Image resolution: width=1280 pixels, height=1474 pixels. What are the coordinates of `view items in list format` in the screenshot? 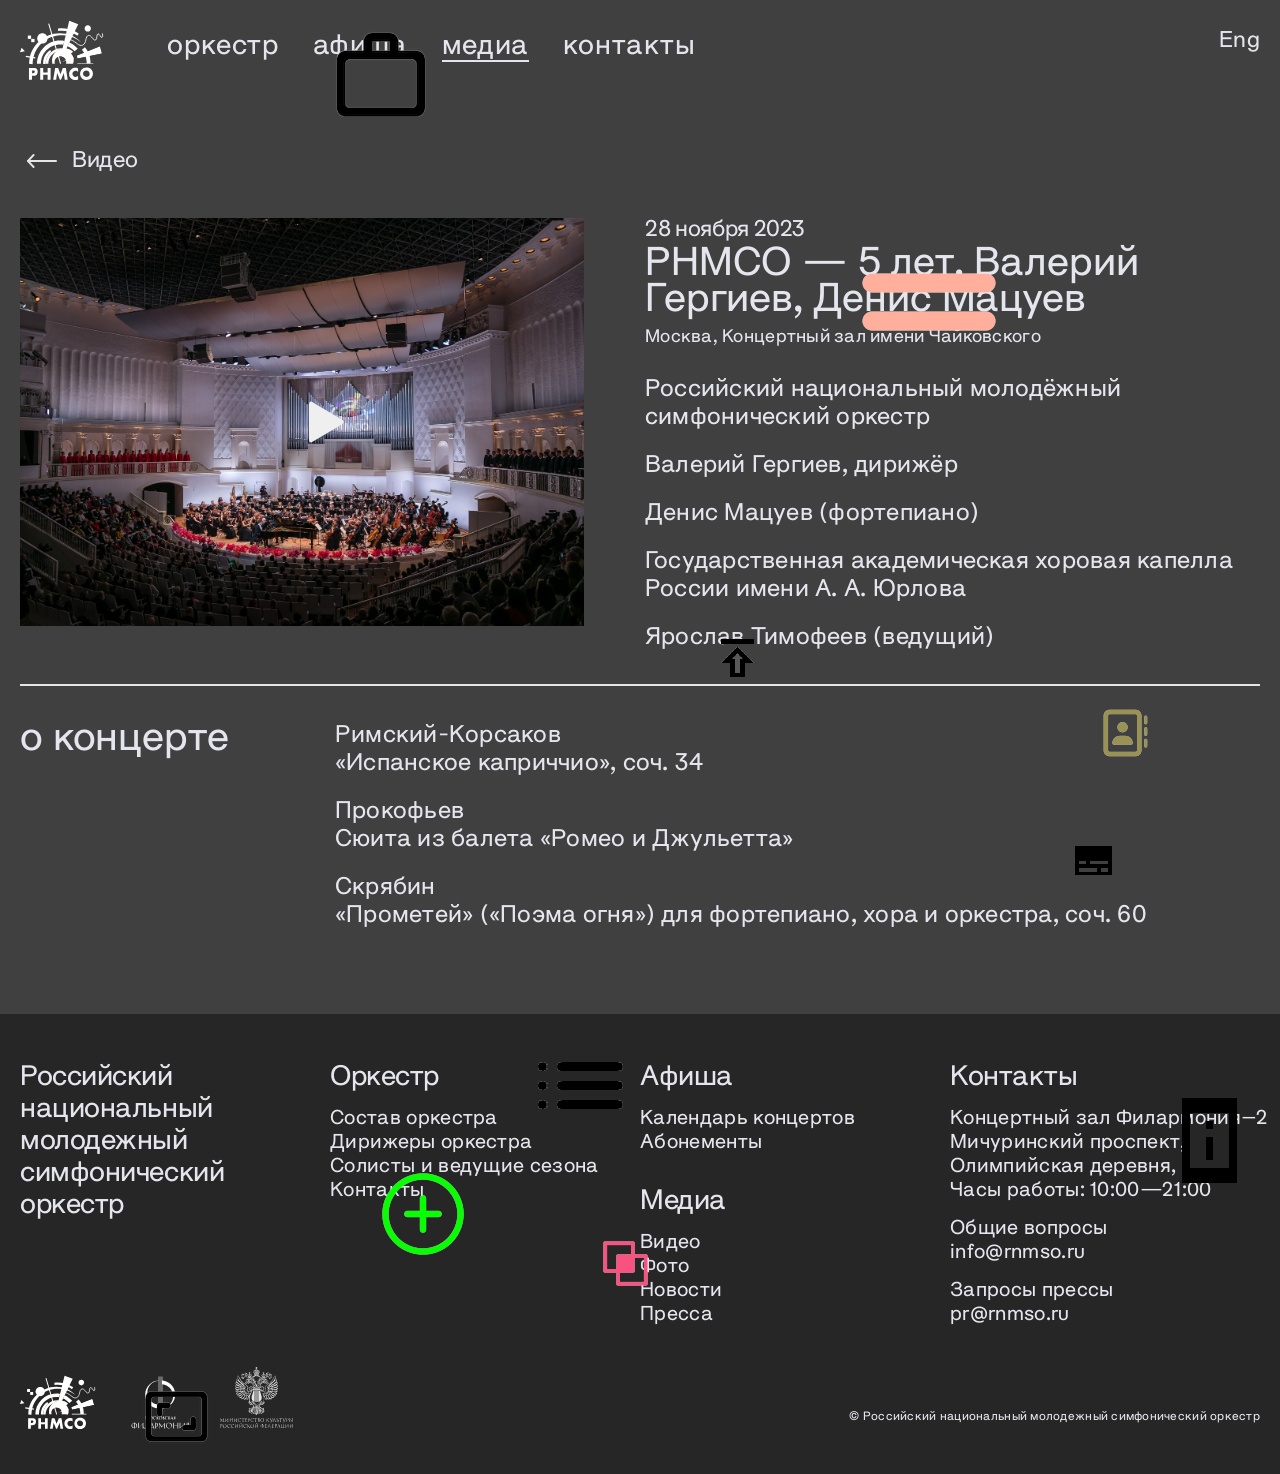 It's located at (580, 1085).